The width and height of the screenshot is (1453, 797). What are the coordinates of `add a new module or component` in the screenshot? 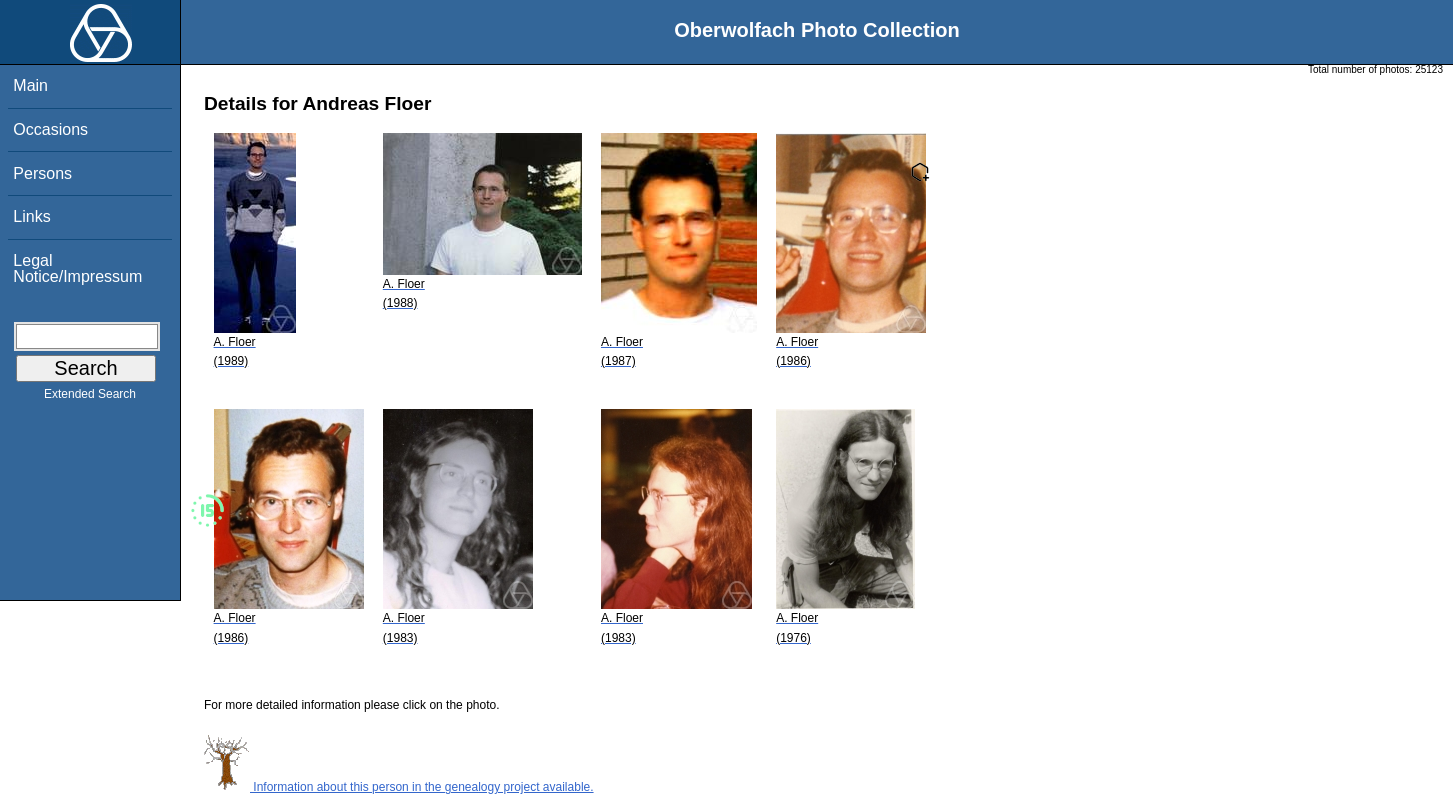 It's located at (920, 172).